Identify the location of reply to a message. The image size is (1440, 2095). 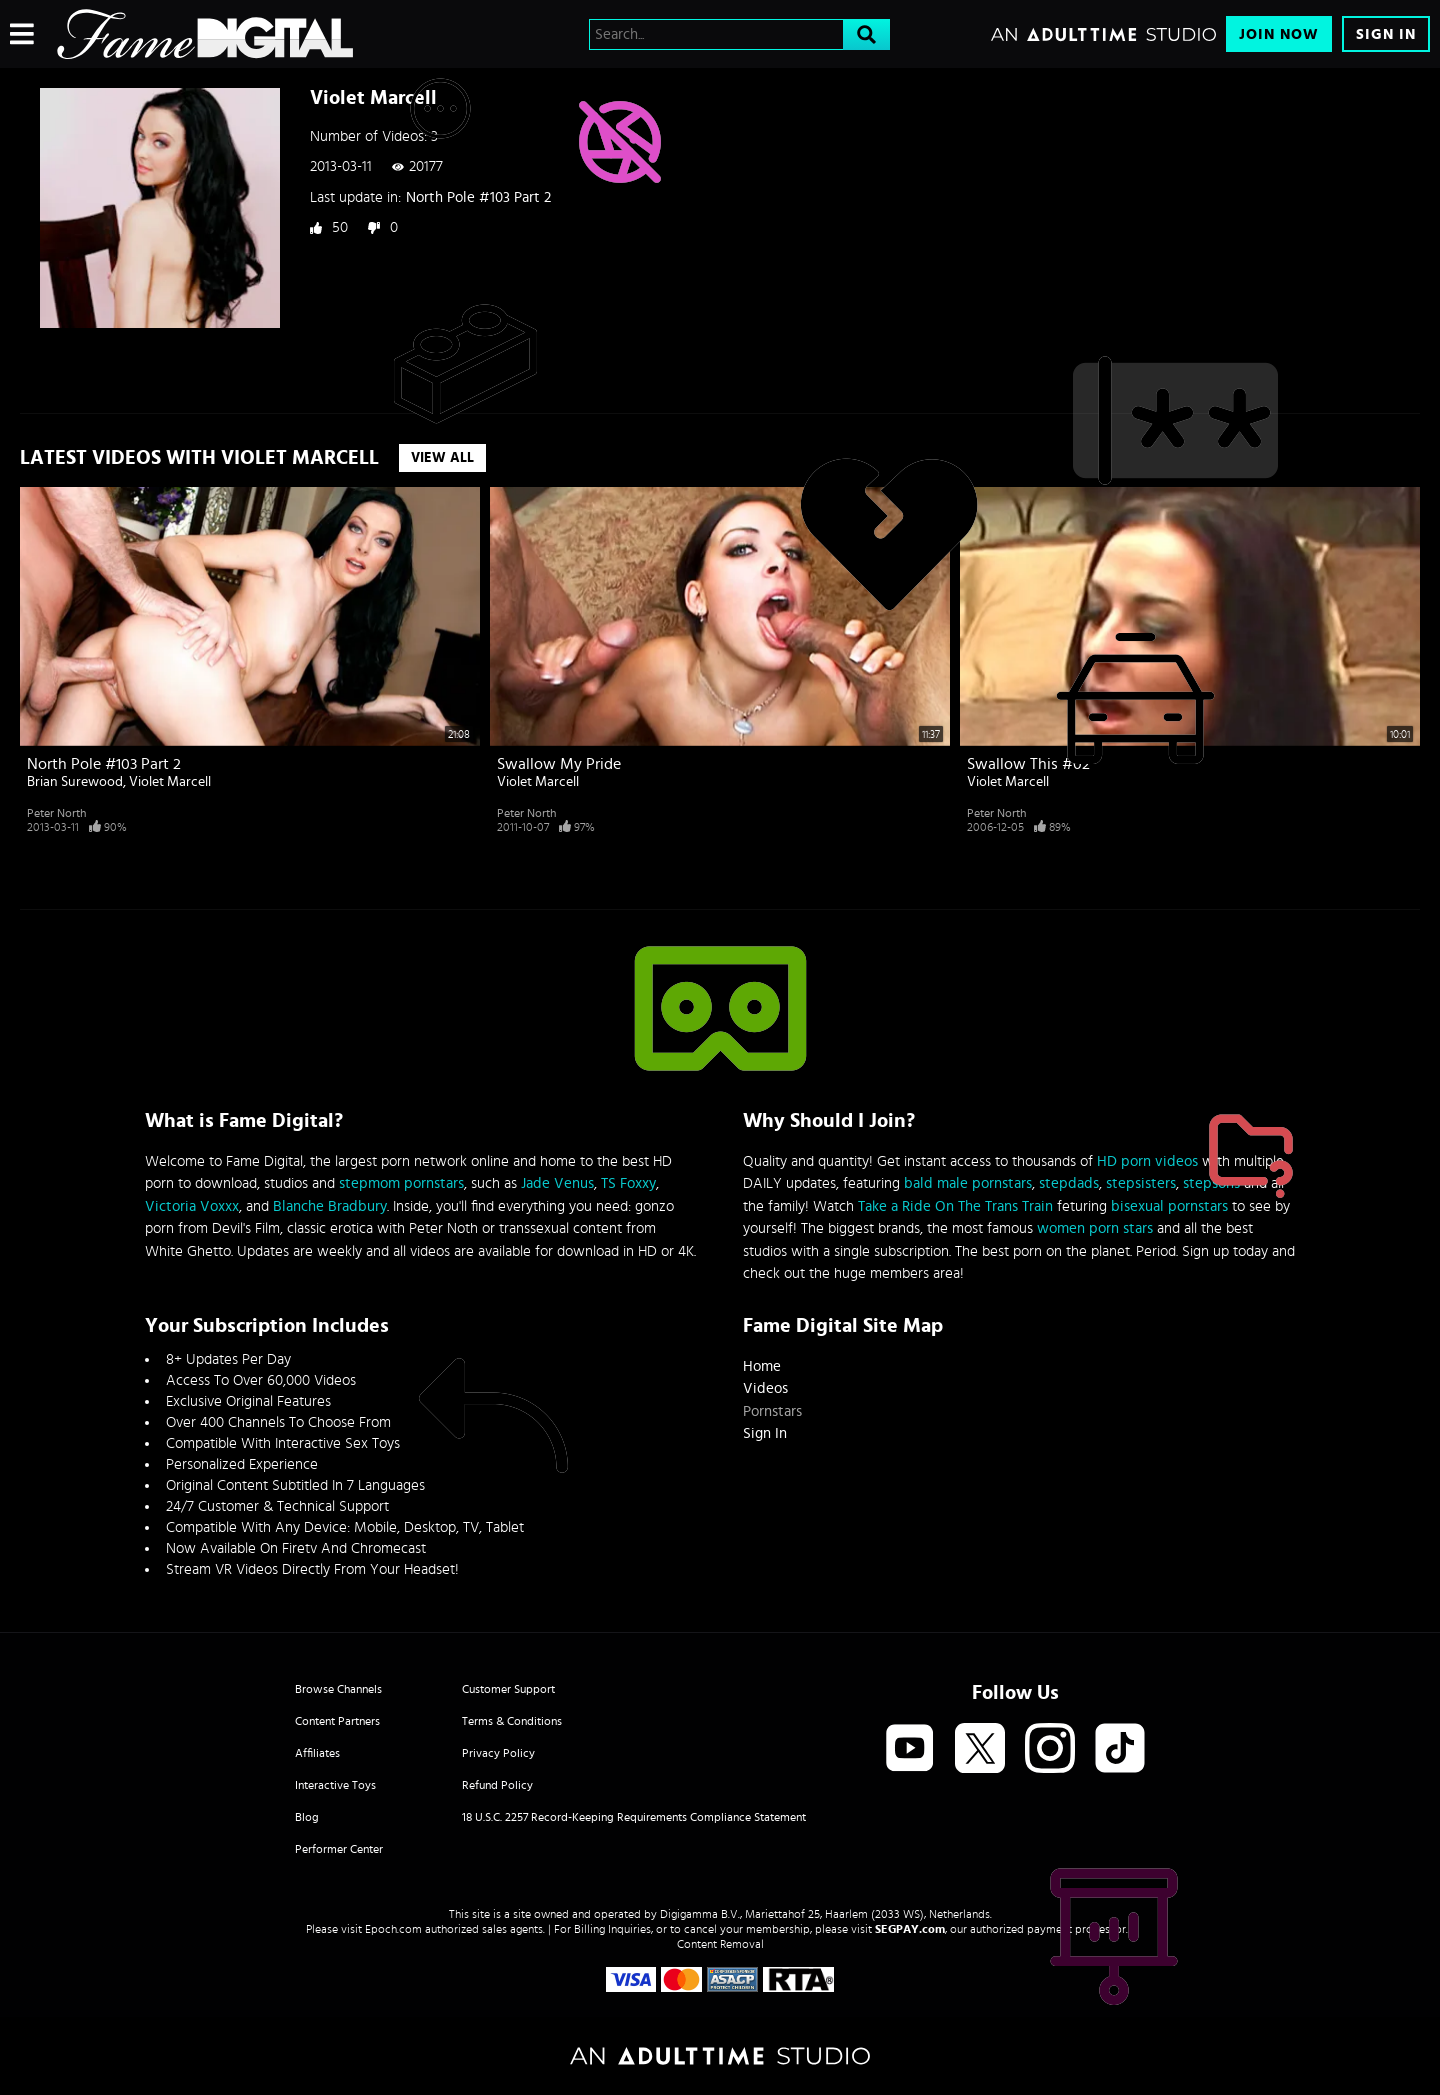
(493, 1415).